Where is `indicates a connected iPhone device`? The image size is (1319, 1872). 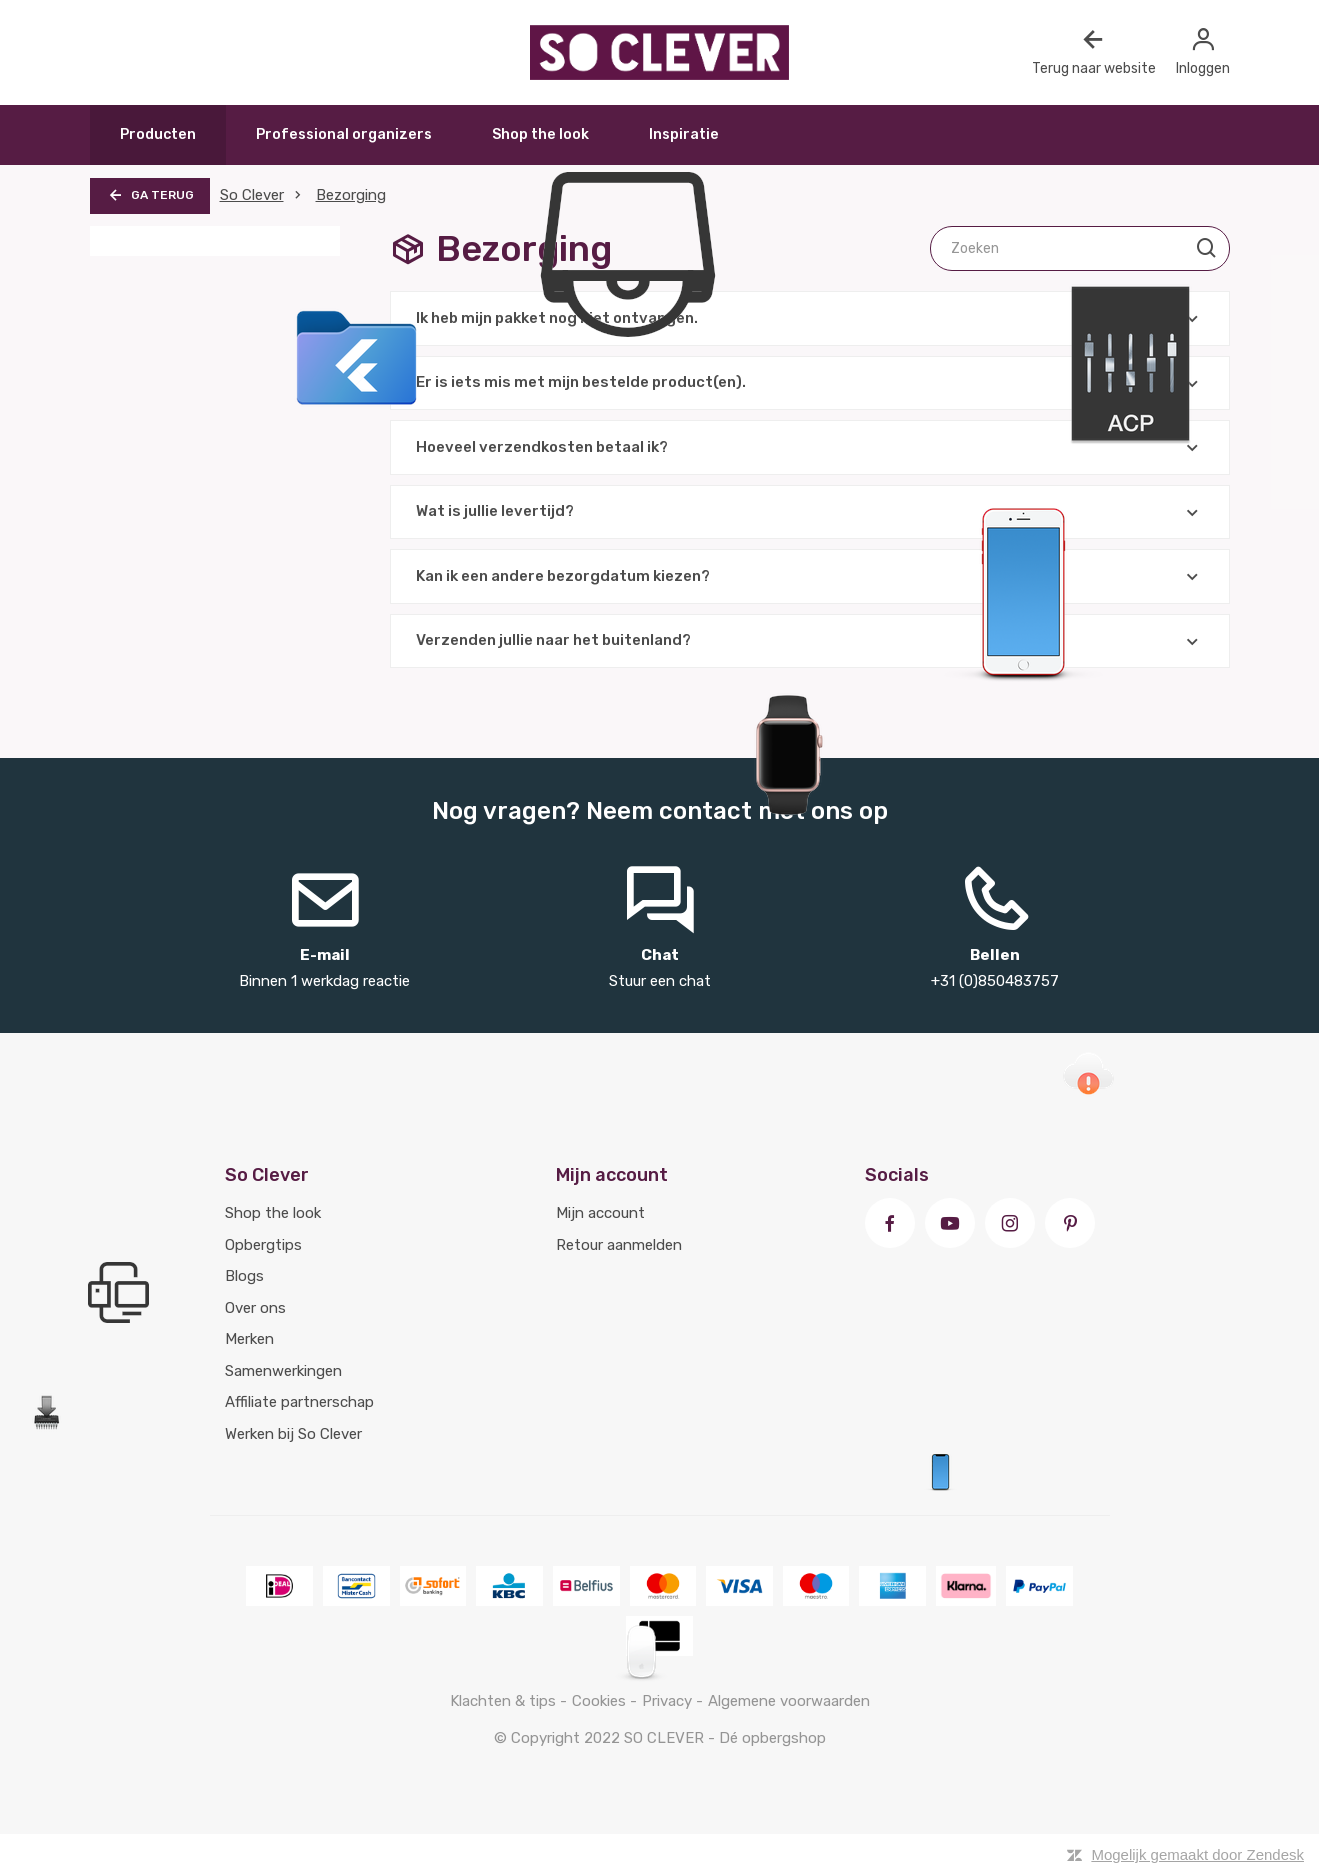
indicates a connected iPhone device is located at coordinates (1023, 594).